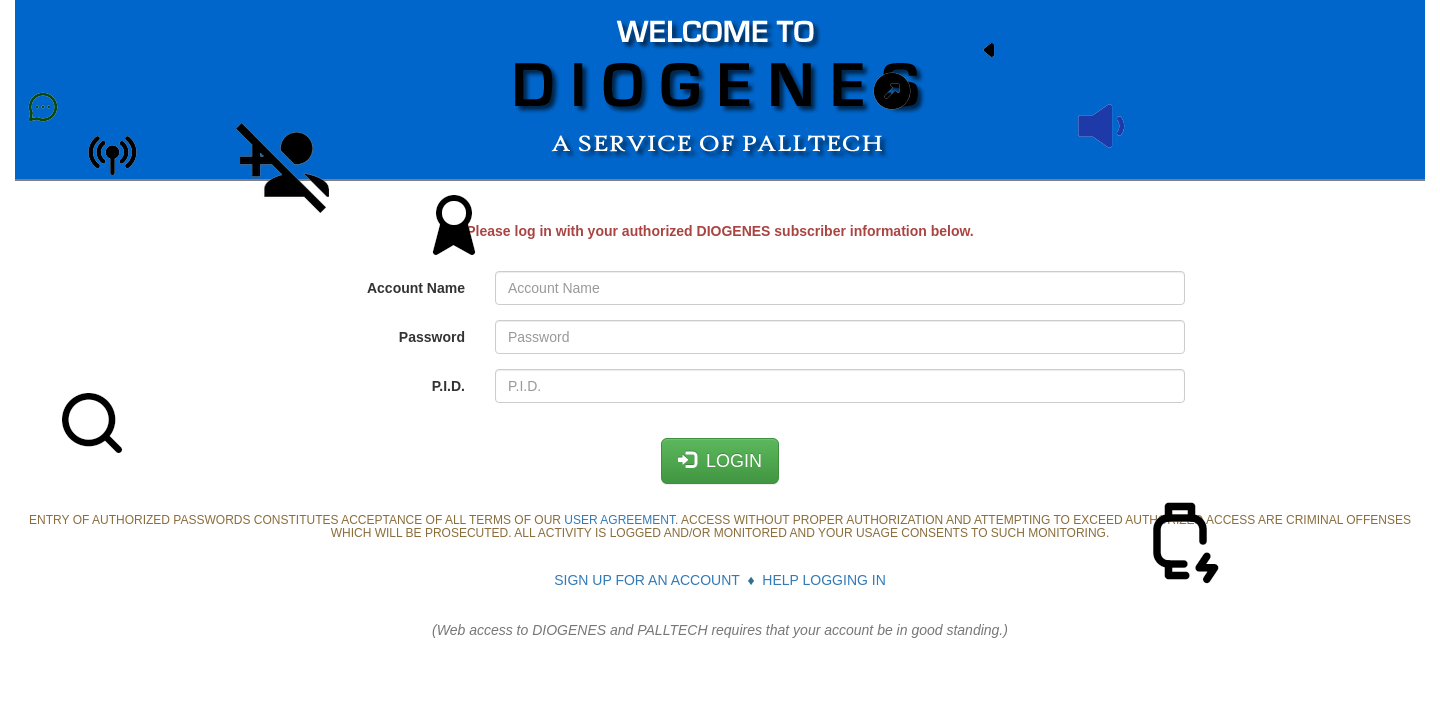 The width and height of the screenshot is (1440, 720). What do you see at coordinates (1100, 126) in the screenshot?
I see `decrease audio volume` at bounding box center [1100, 126].